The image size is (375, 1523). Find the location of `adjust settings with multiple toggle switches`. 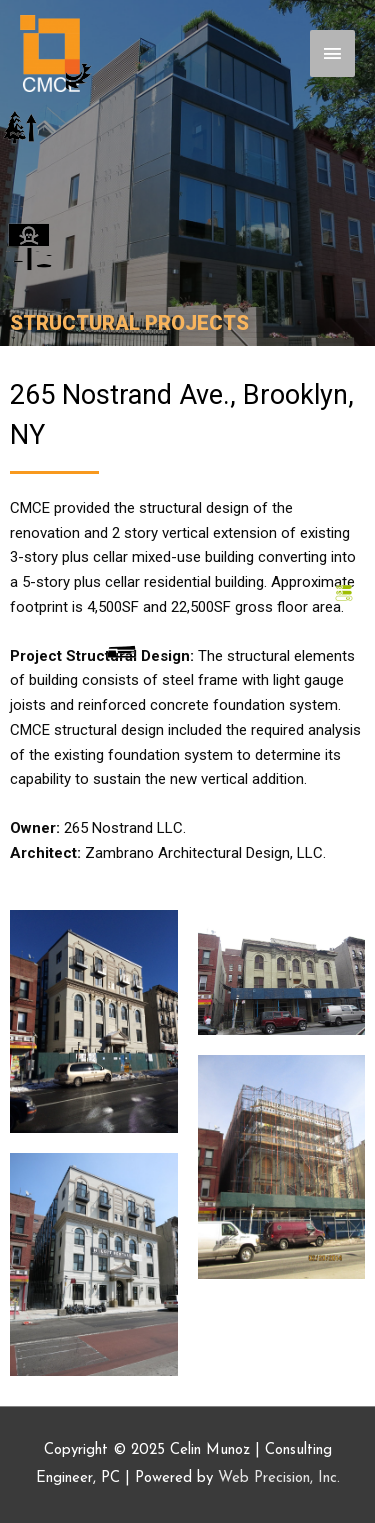

adjust settings with multiple toggle switches is located at coordinates (344, 593).